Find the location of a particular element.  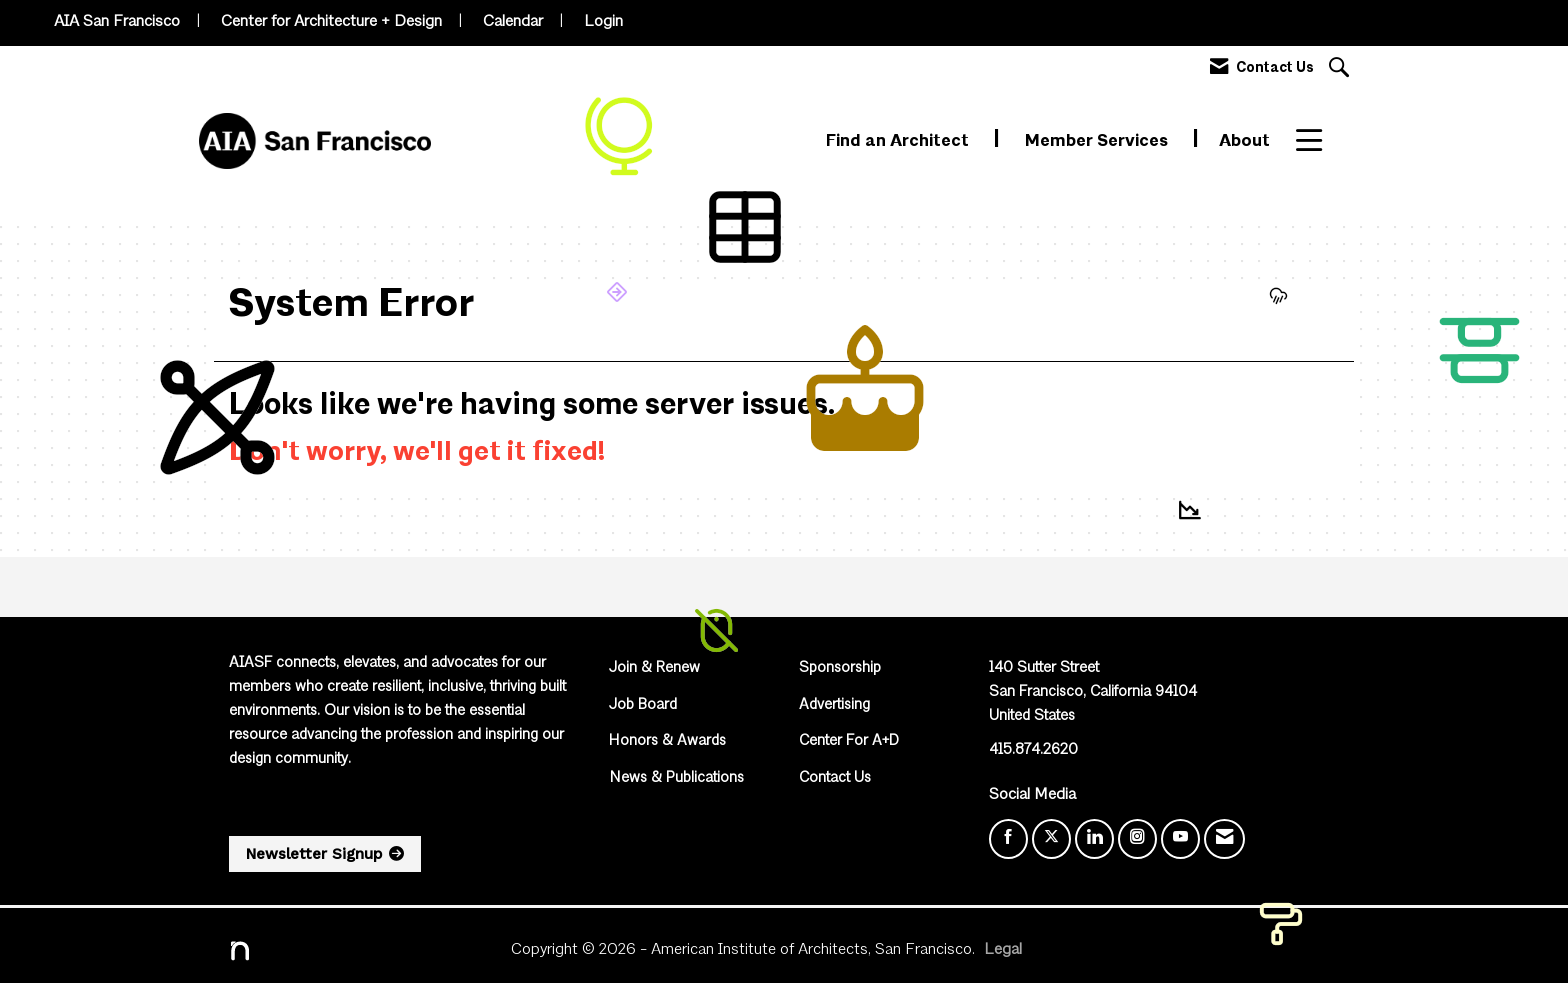

view declining metrics or performance data is located at coordinates (1190, 510).